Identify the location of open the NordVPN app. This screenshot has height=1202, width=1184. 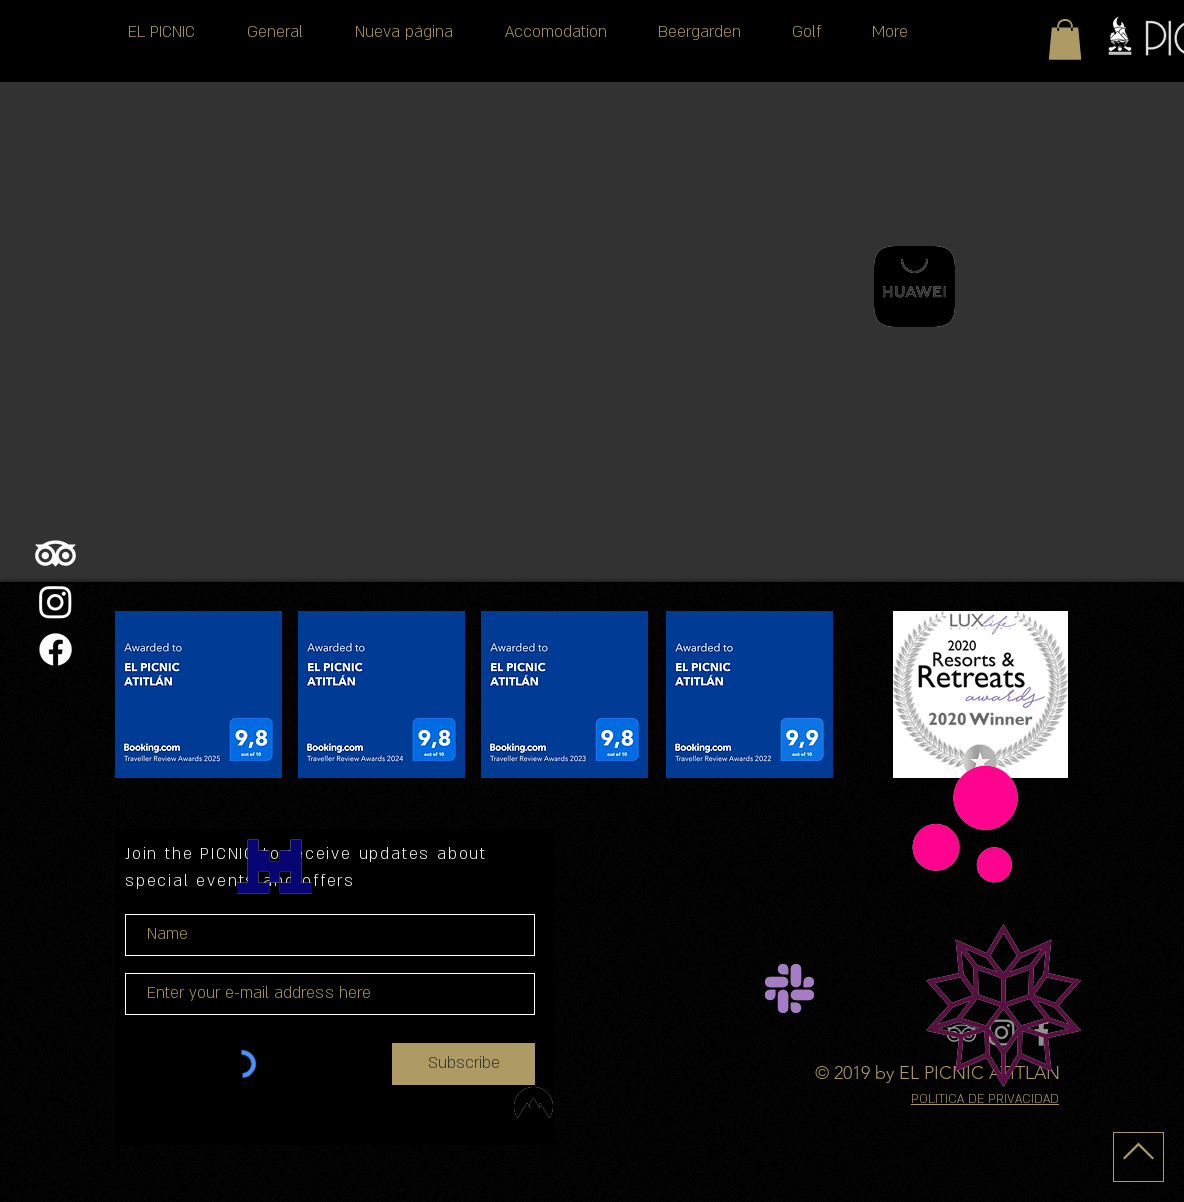
(533, 1102).